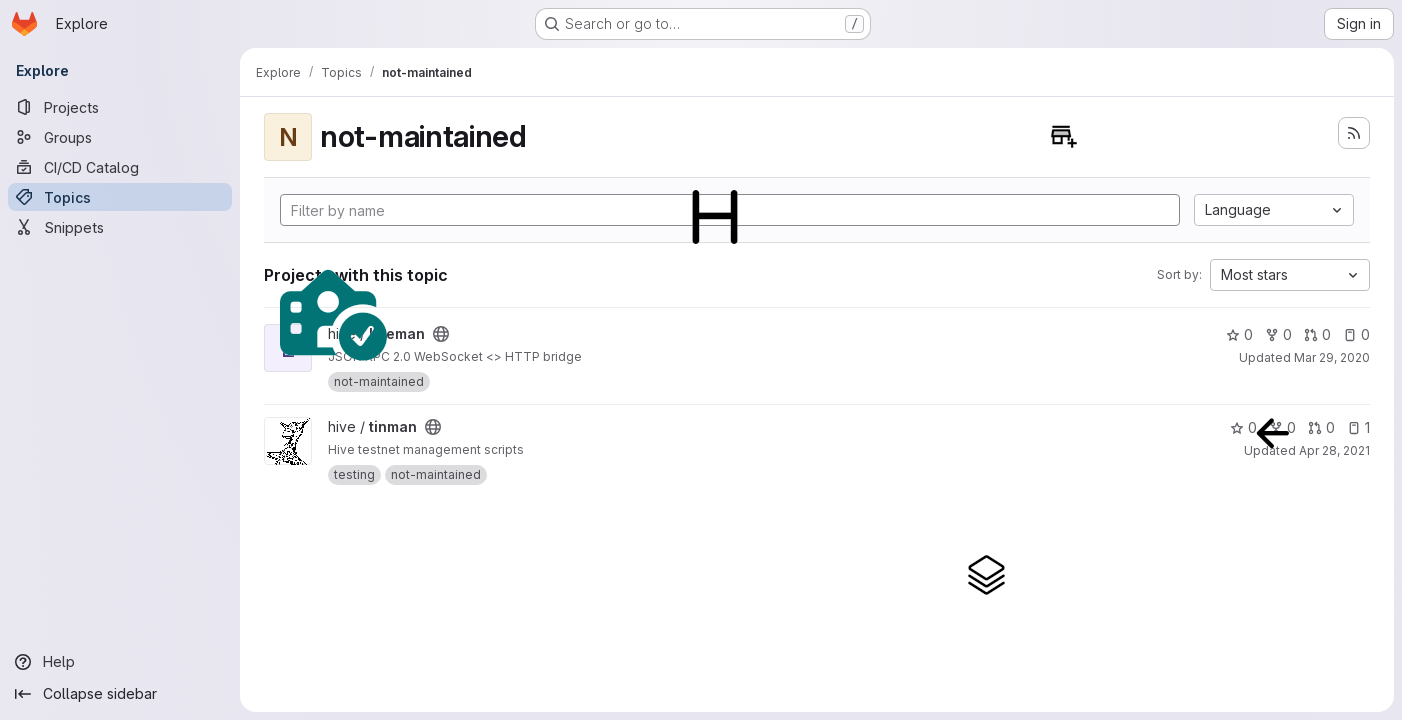 The width and height of the screenshot is (1402, 720). Describe the element at coordinates (1274, 434) in the screenshot. I see `go back to the previous page` at that location.